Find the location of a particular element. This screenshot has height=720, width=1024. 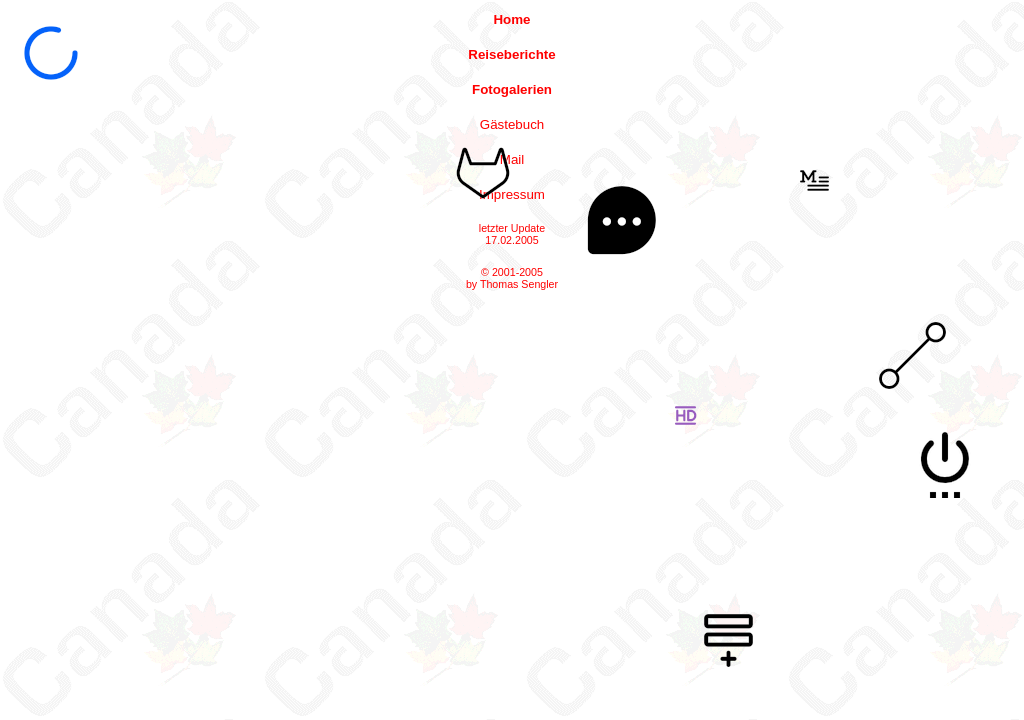

open gitlab repository is located at coordinates (483, 172).